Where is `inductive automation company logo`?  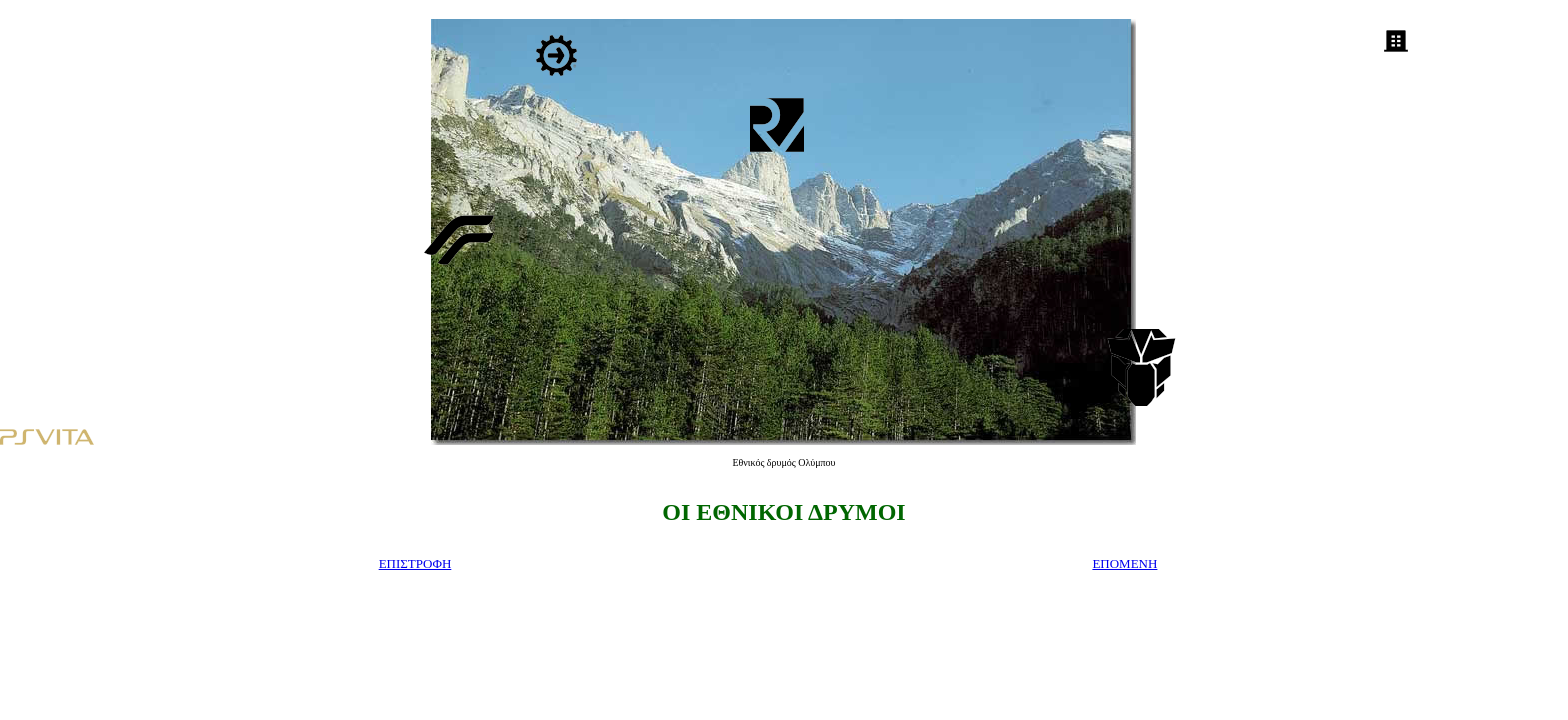
inductive automation company logo is located at coordinates (556, 55).